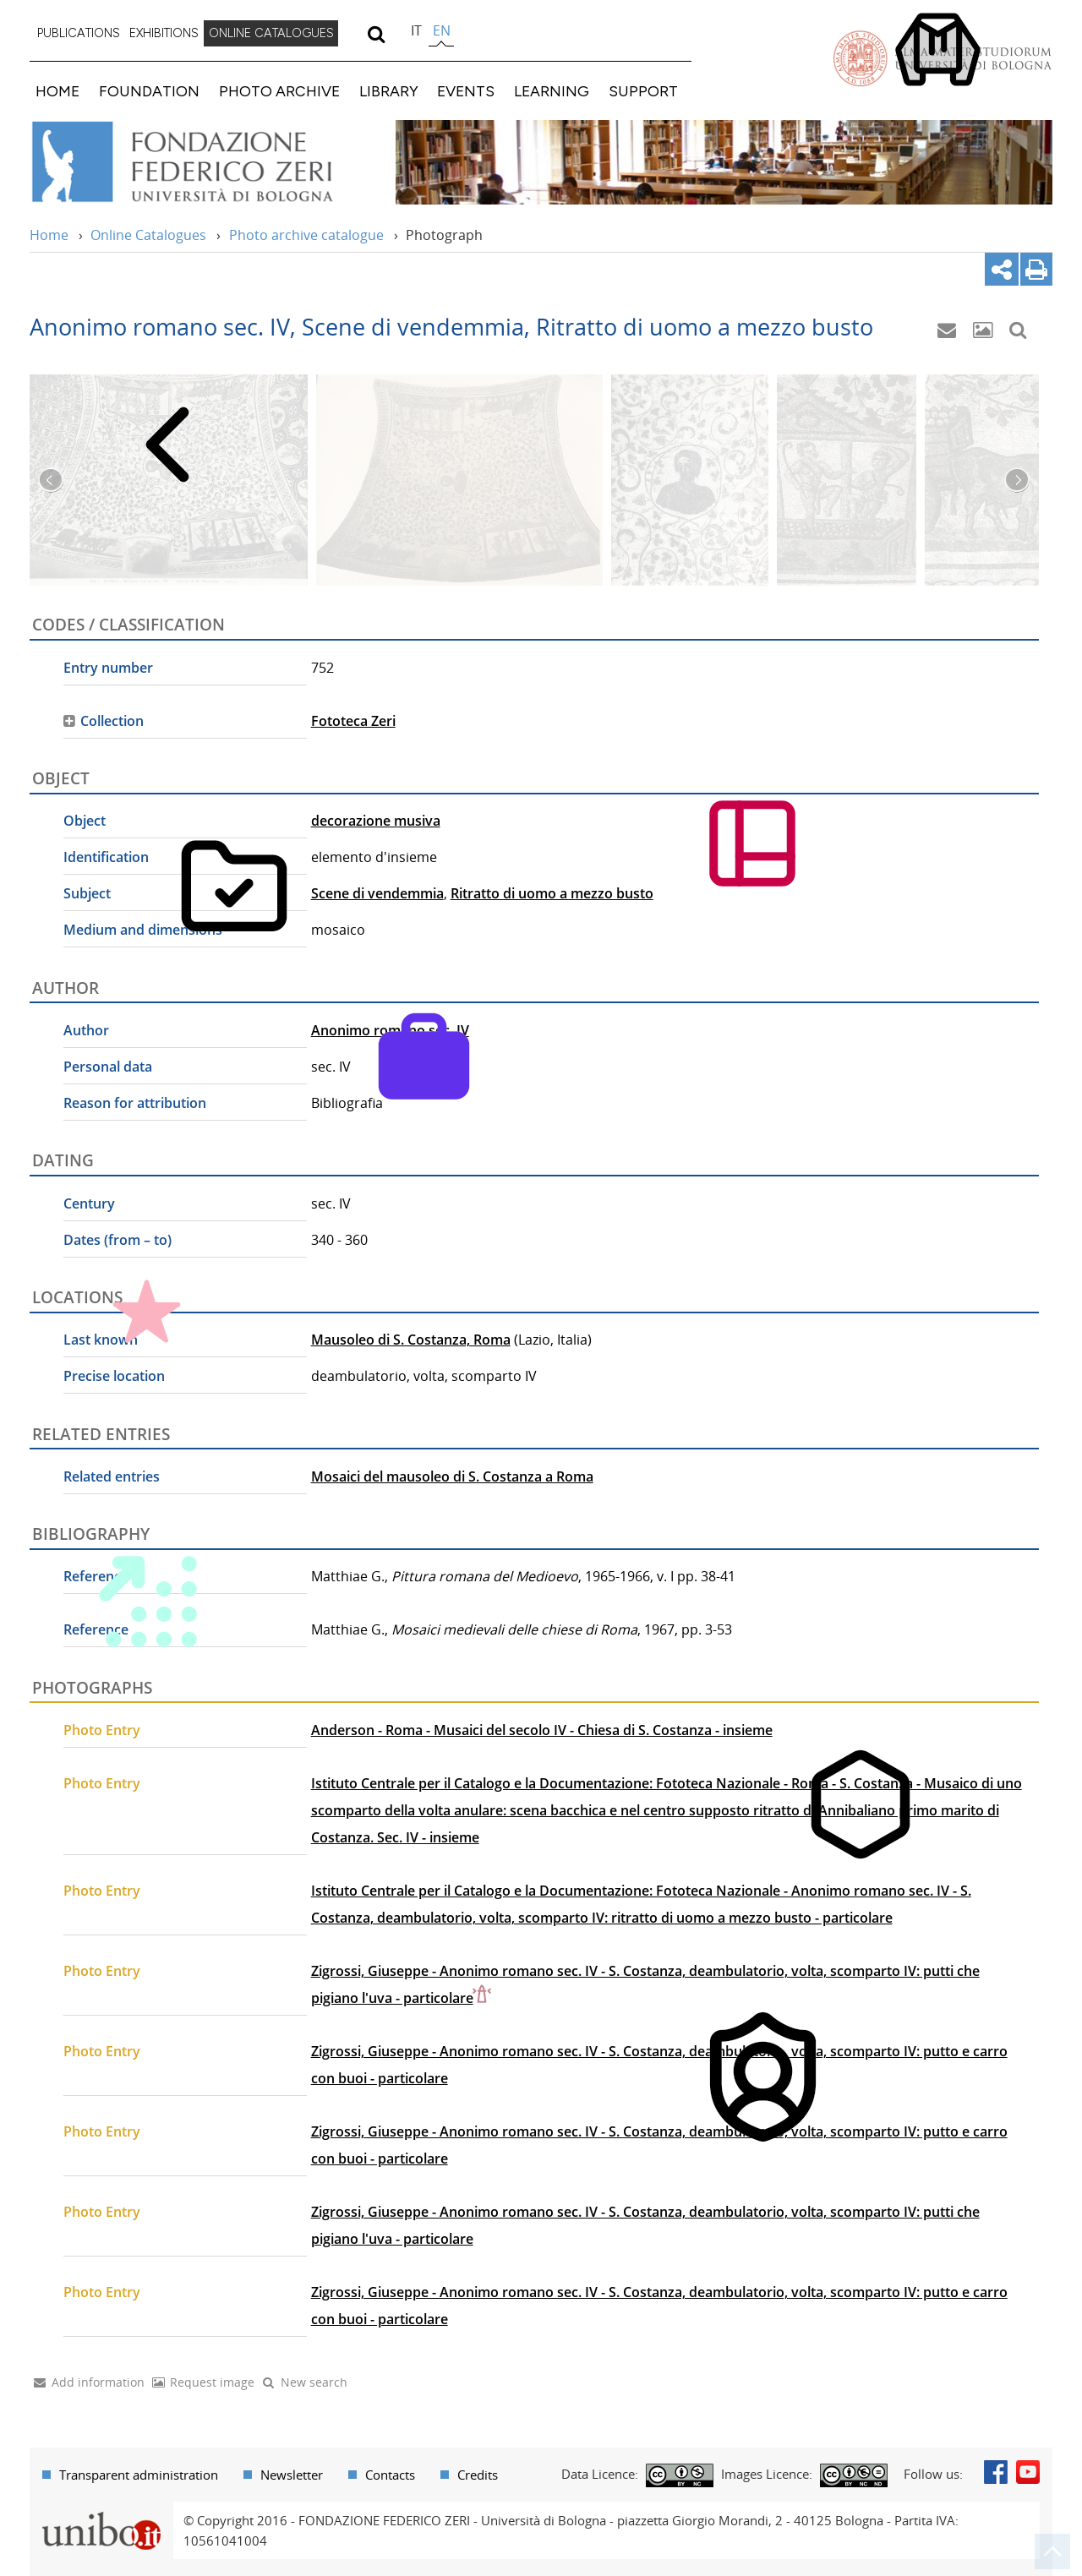  What do you see at coordinates (937, 49) in the screenshot?
I see `browse clothing or apparel items` at bounding box center [937, 49].